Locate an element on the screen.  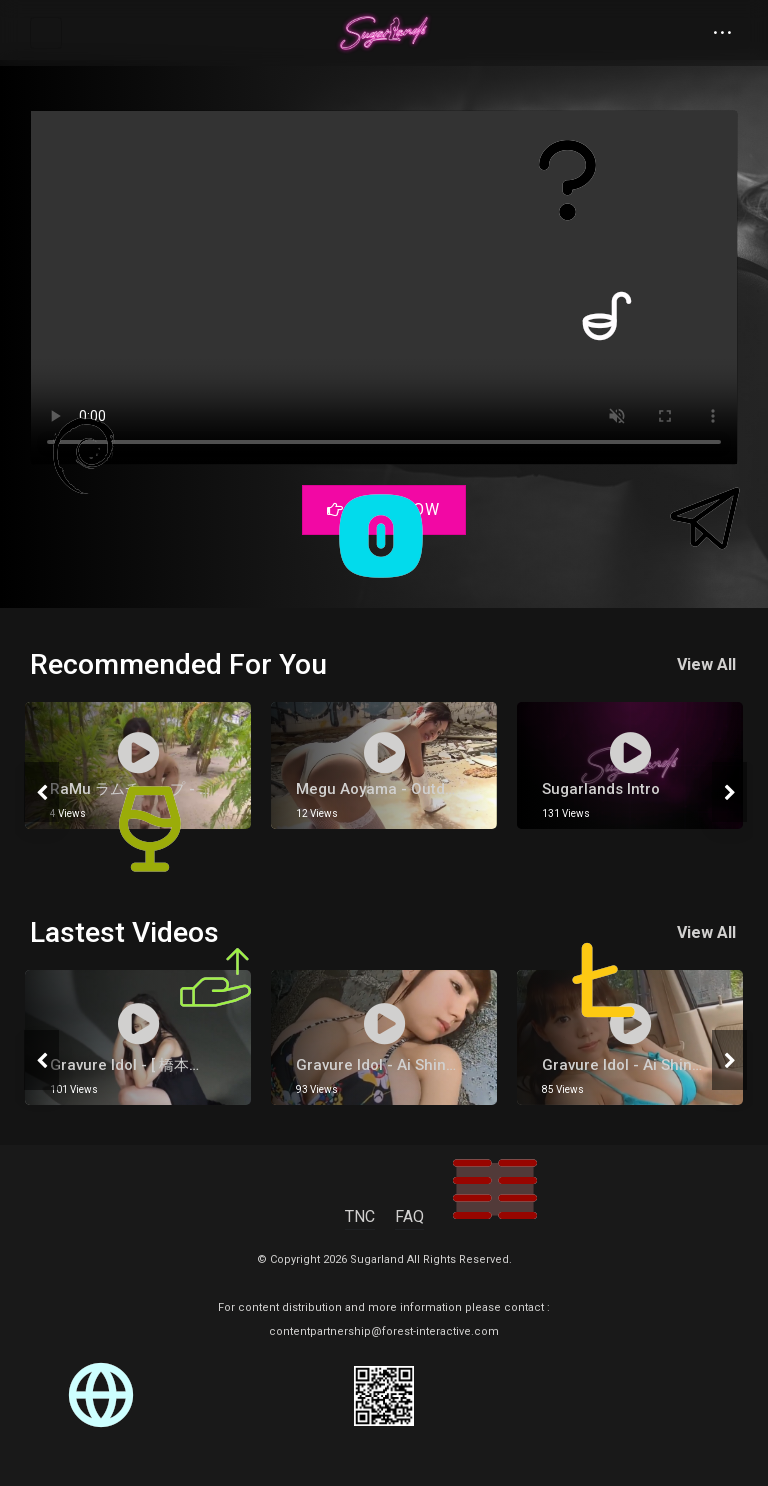
access website or browse the internet is located at coordinates (101, 1395).